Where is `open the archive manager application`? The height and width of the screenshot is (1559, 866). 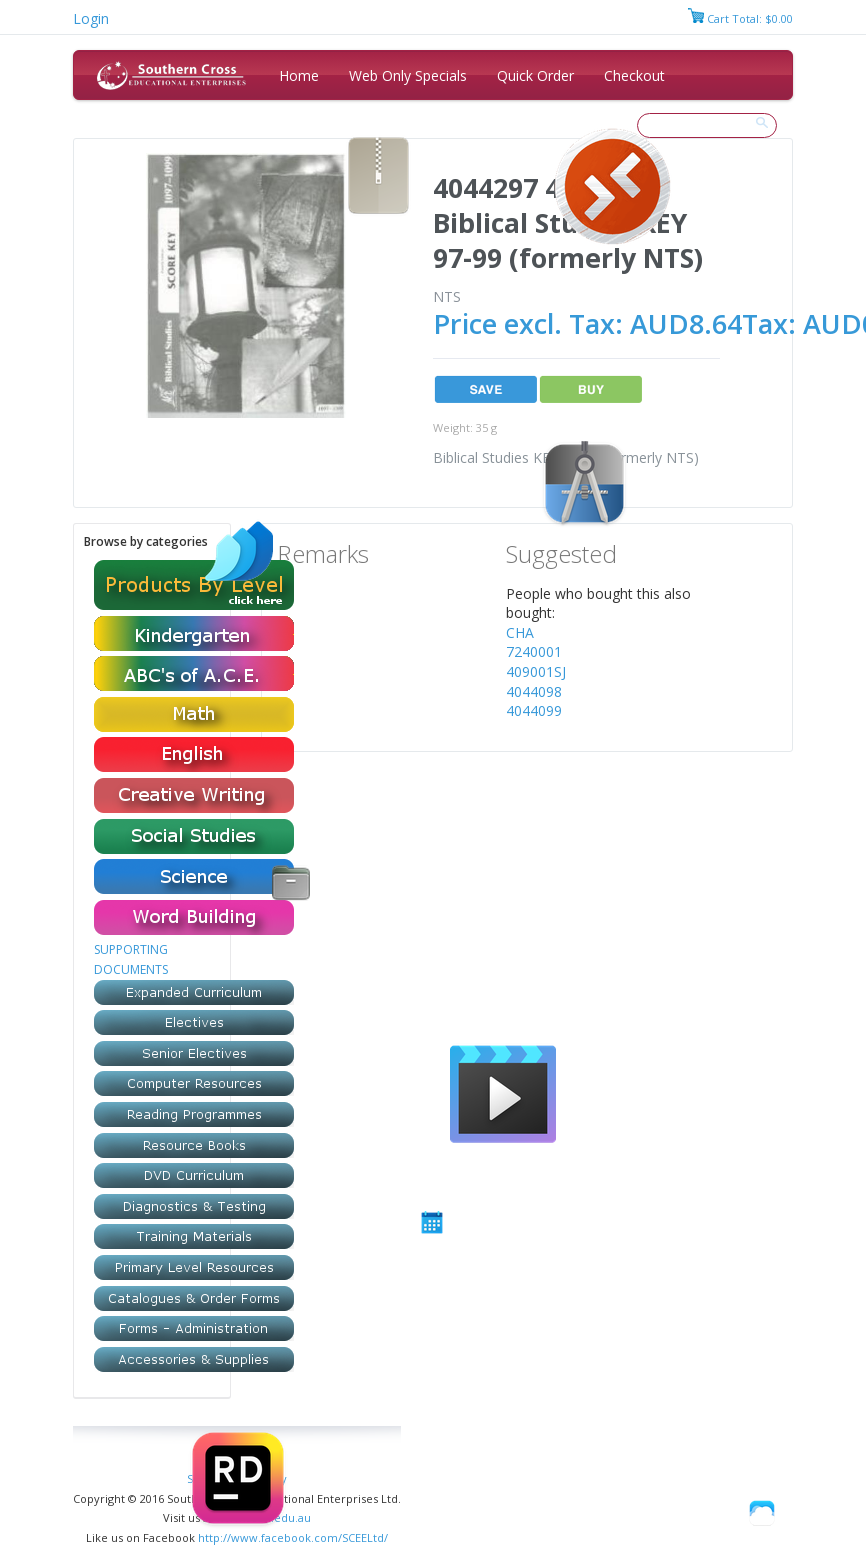 open the archive manager application is located at coordinates (378, 175).